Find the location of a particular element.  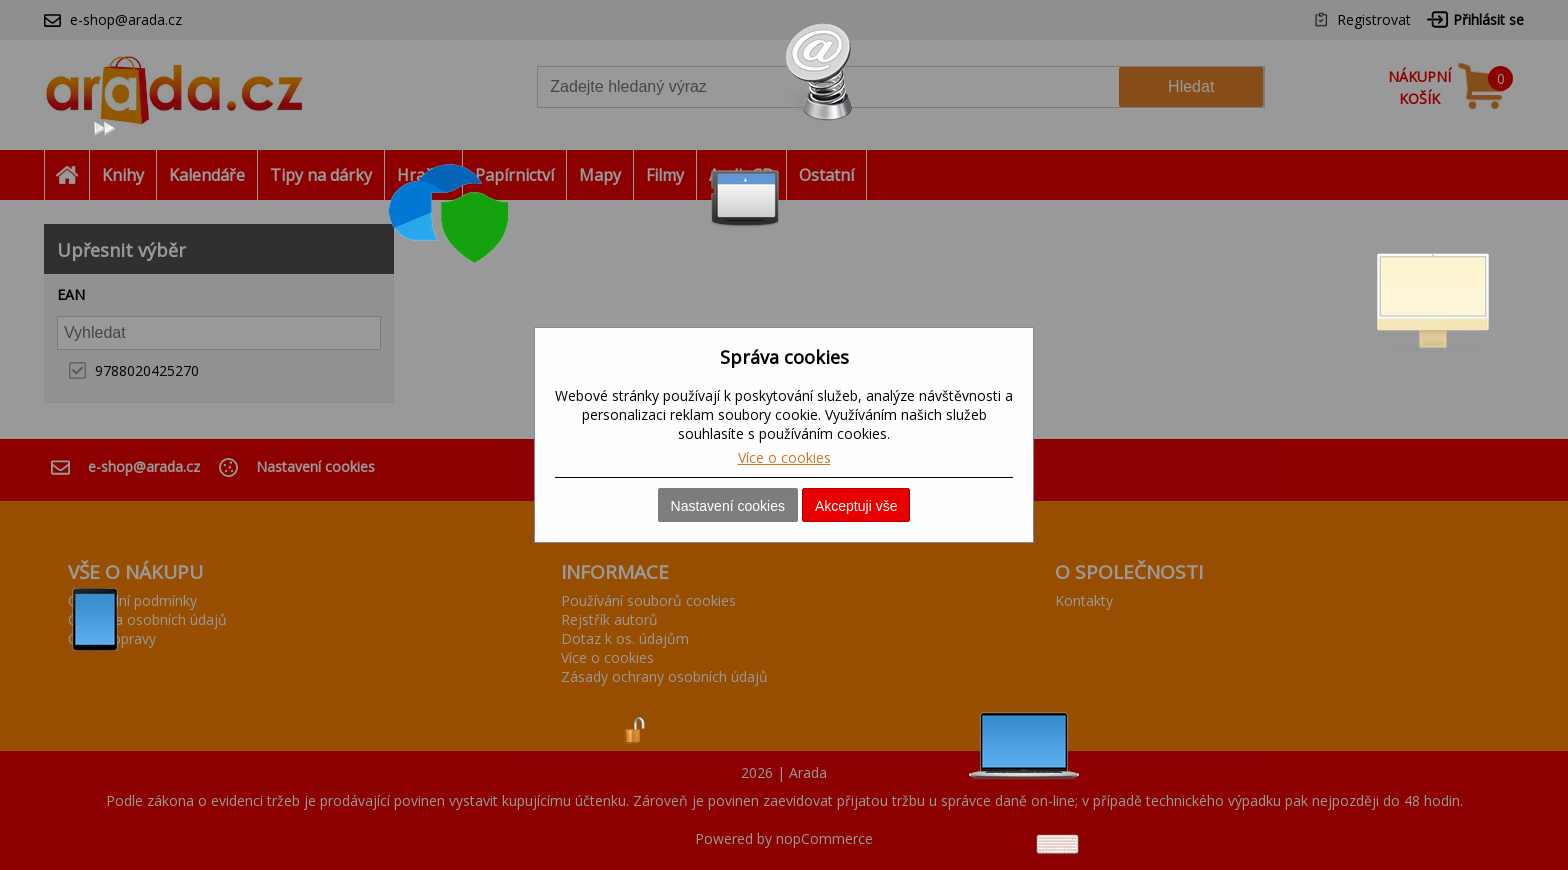

manage connected iPad device is located at coordinates (95, 619).